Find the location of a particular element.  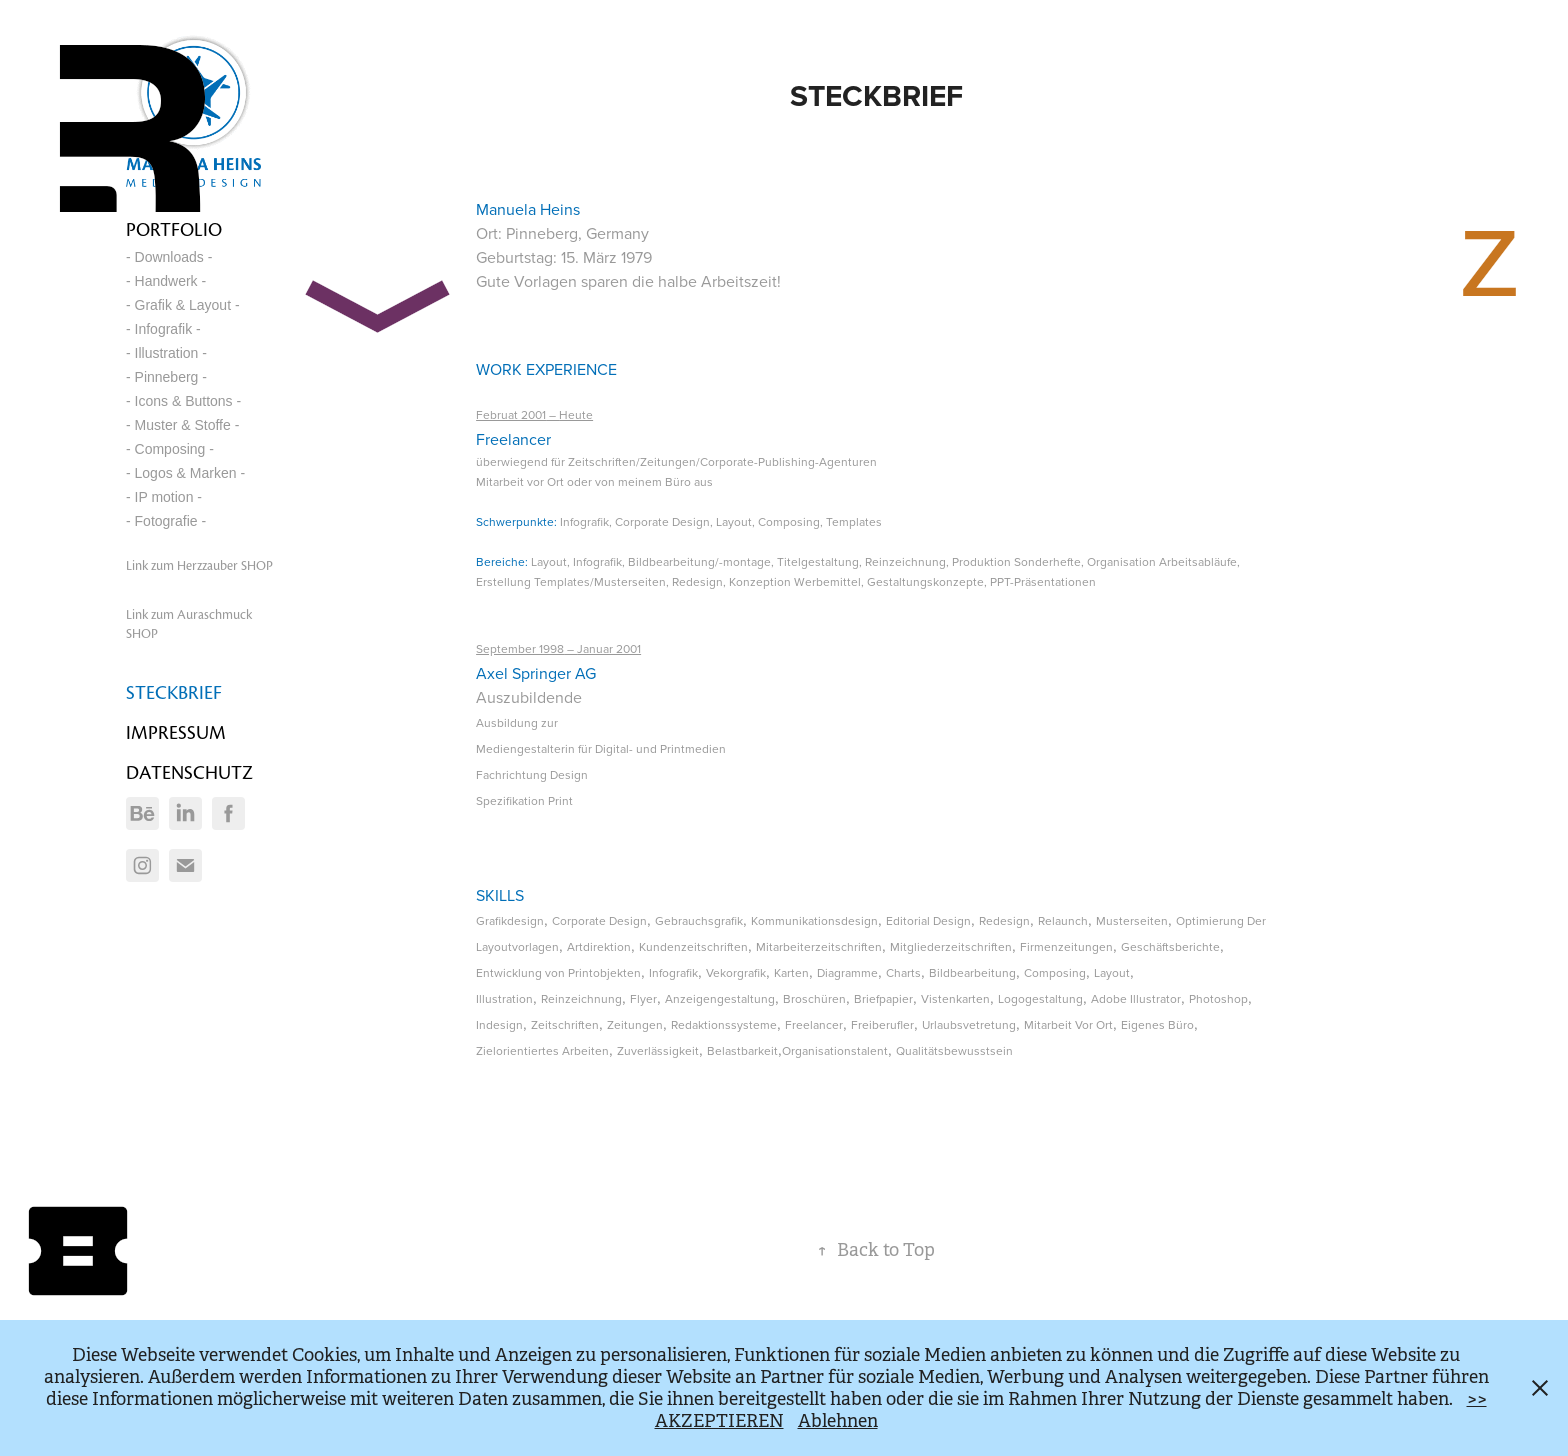

open zotero reference manager is located at coordinates (1489, 263).